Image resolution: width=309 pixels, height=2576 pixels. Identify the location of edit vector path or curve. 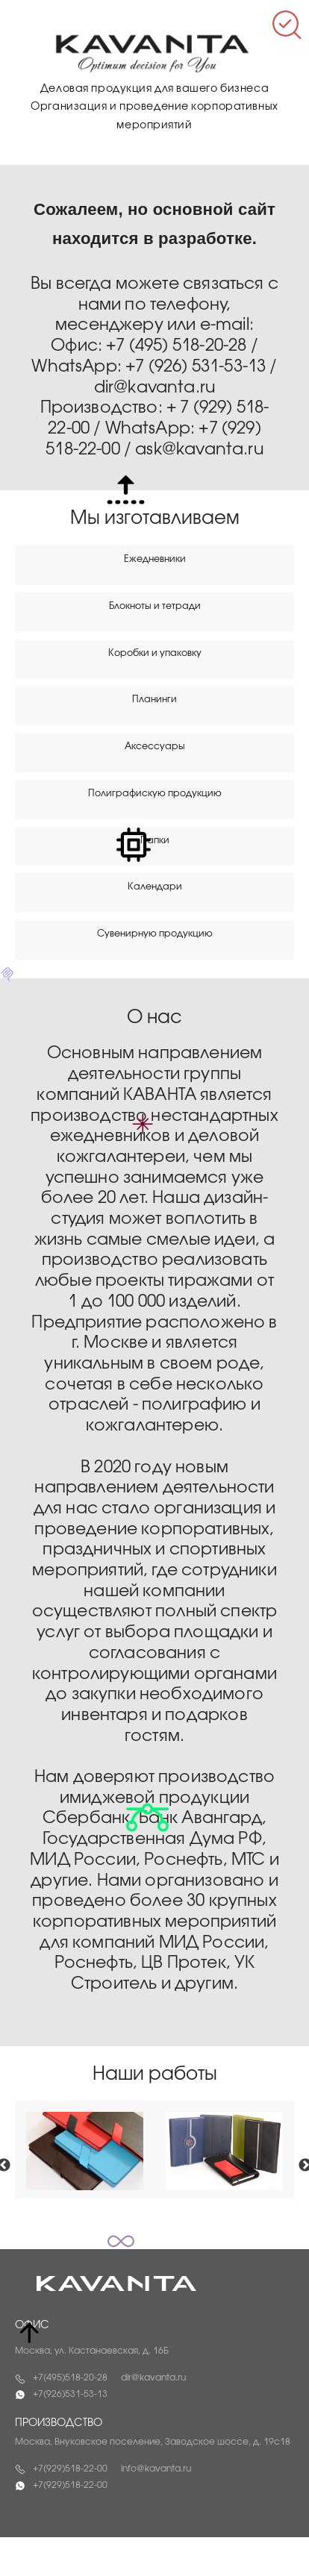
(147, 1817).